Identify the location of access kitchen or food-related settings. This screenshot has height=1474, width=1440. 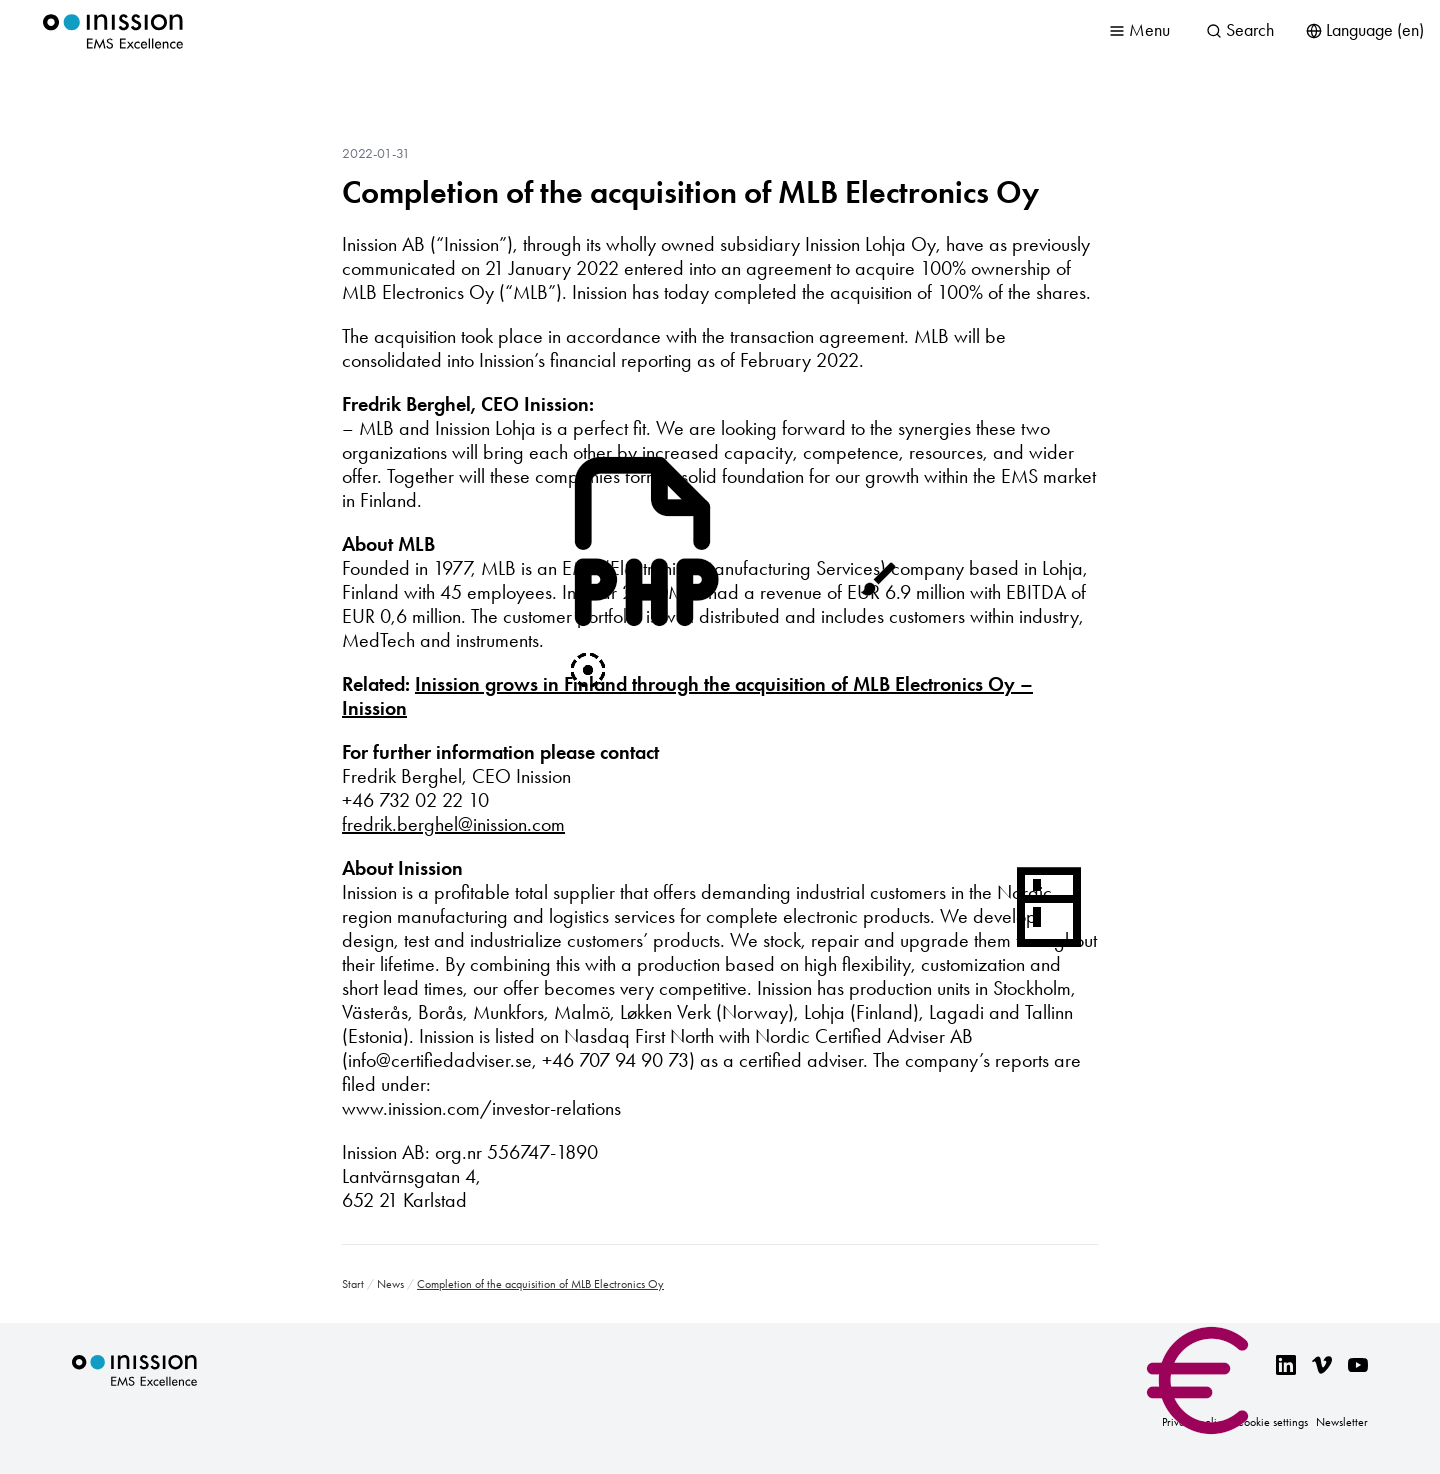
(1049, 907).